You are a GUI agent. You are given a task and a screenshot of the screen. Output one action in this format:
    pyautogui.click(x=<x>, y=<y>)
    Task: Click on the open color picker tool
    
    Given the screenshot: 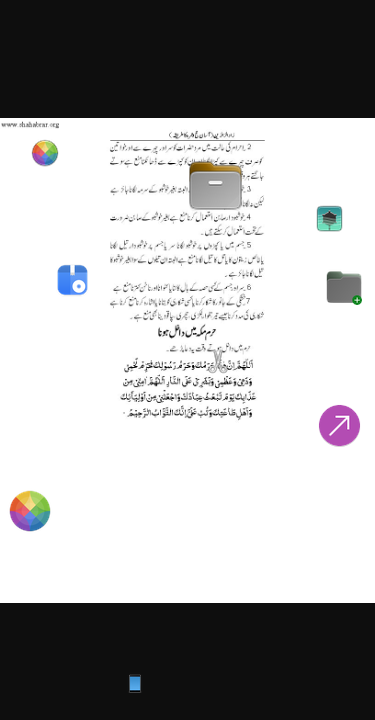 What is the action you would take?
    pyautogui.click(x=45, y=153)
    